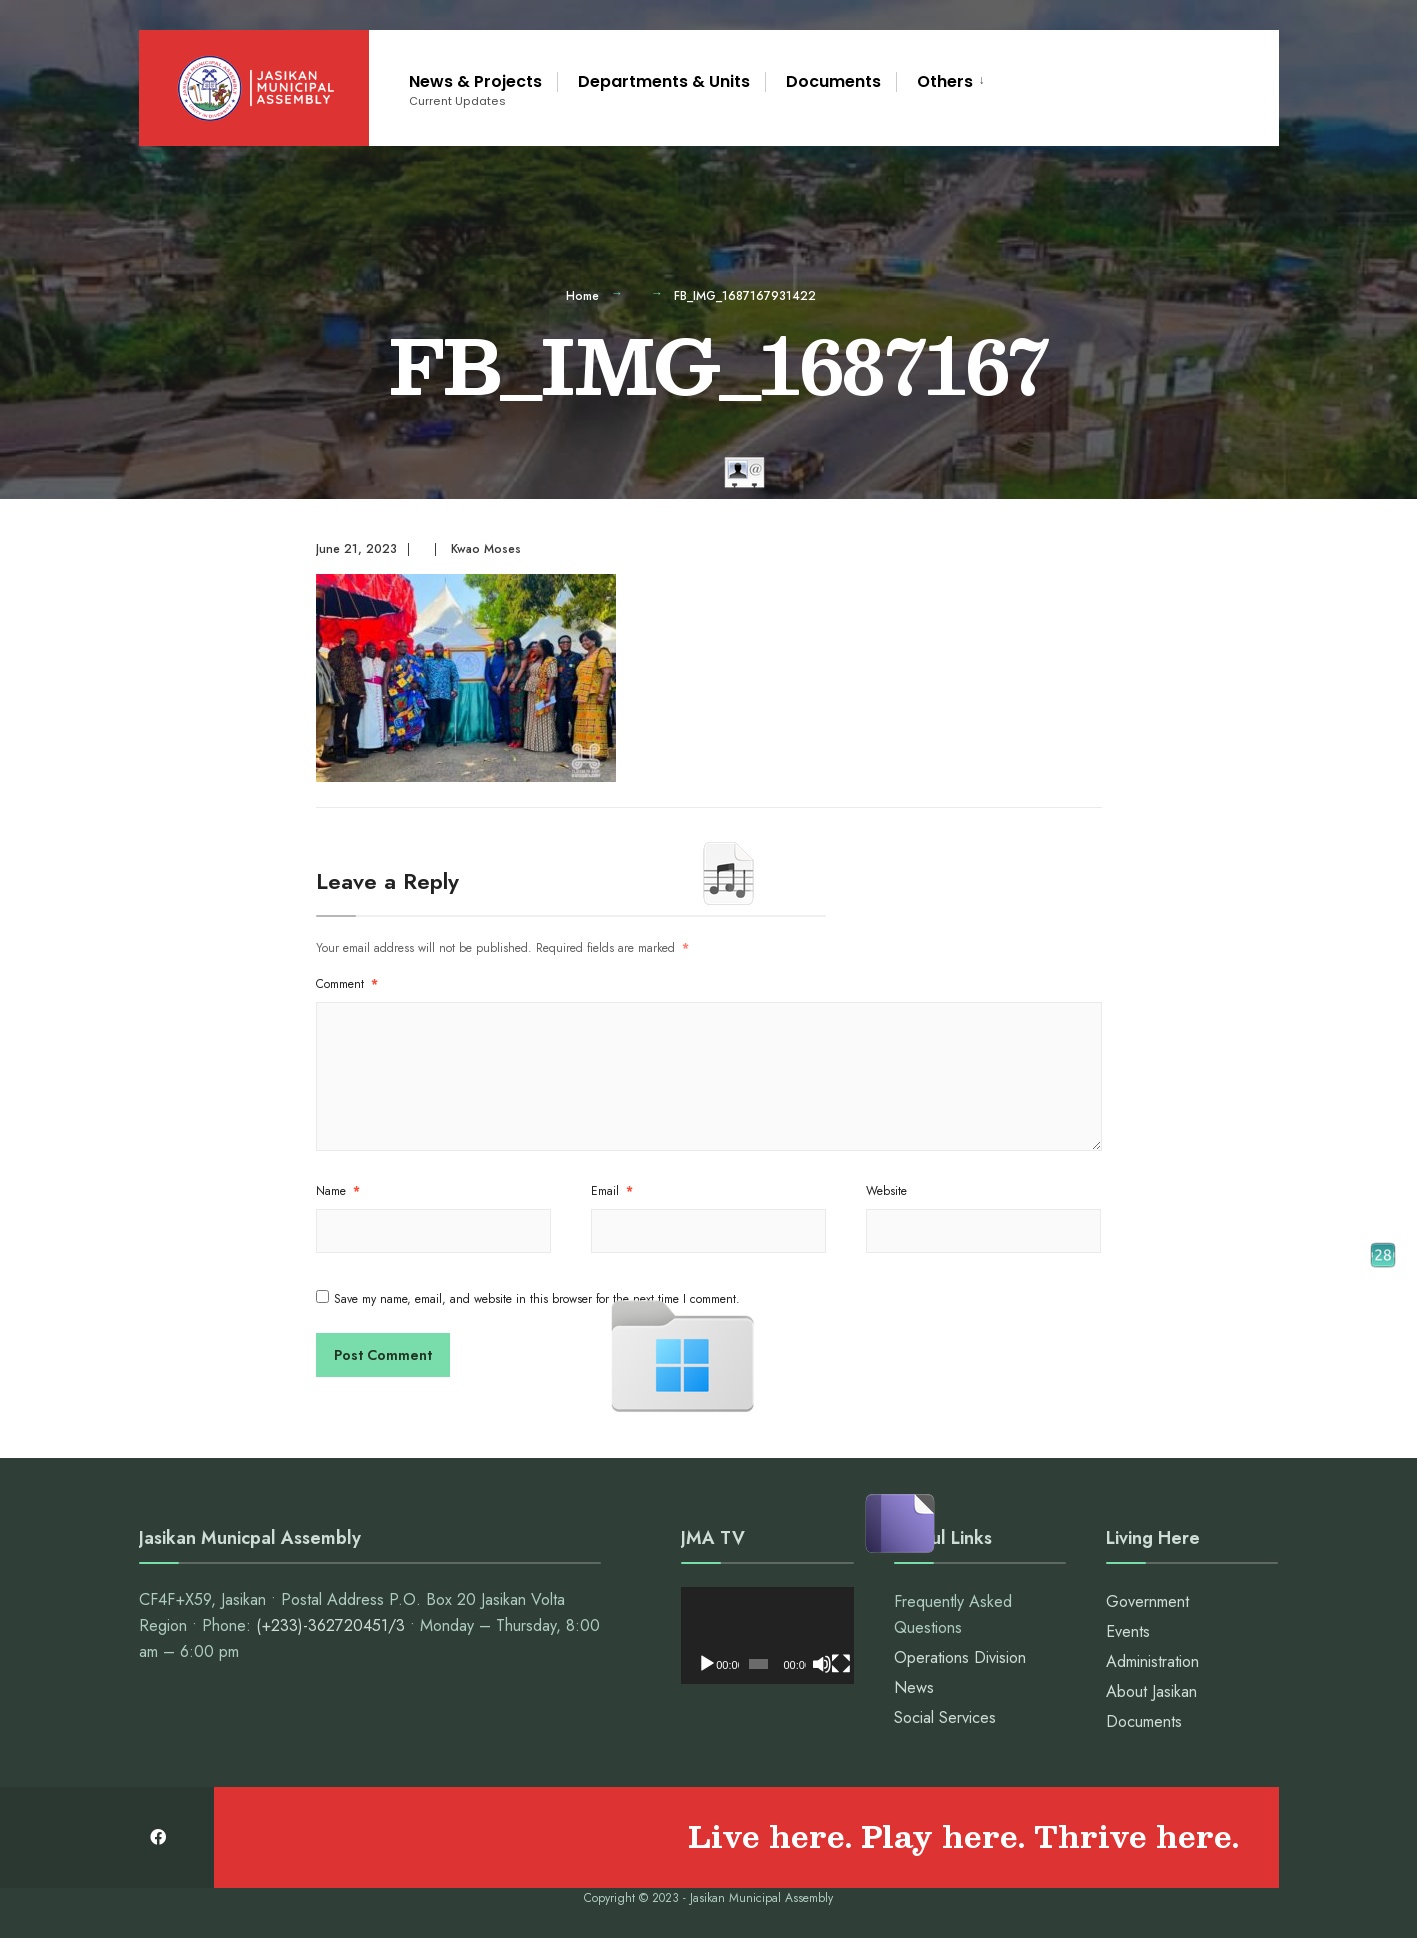  I want to click on an iMelody audio file, so click(728, 873).